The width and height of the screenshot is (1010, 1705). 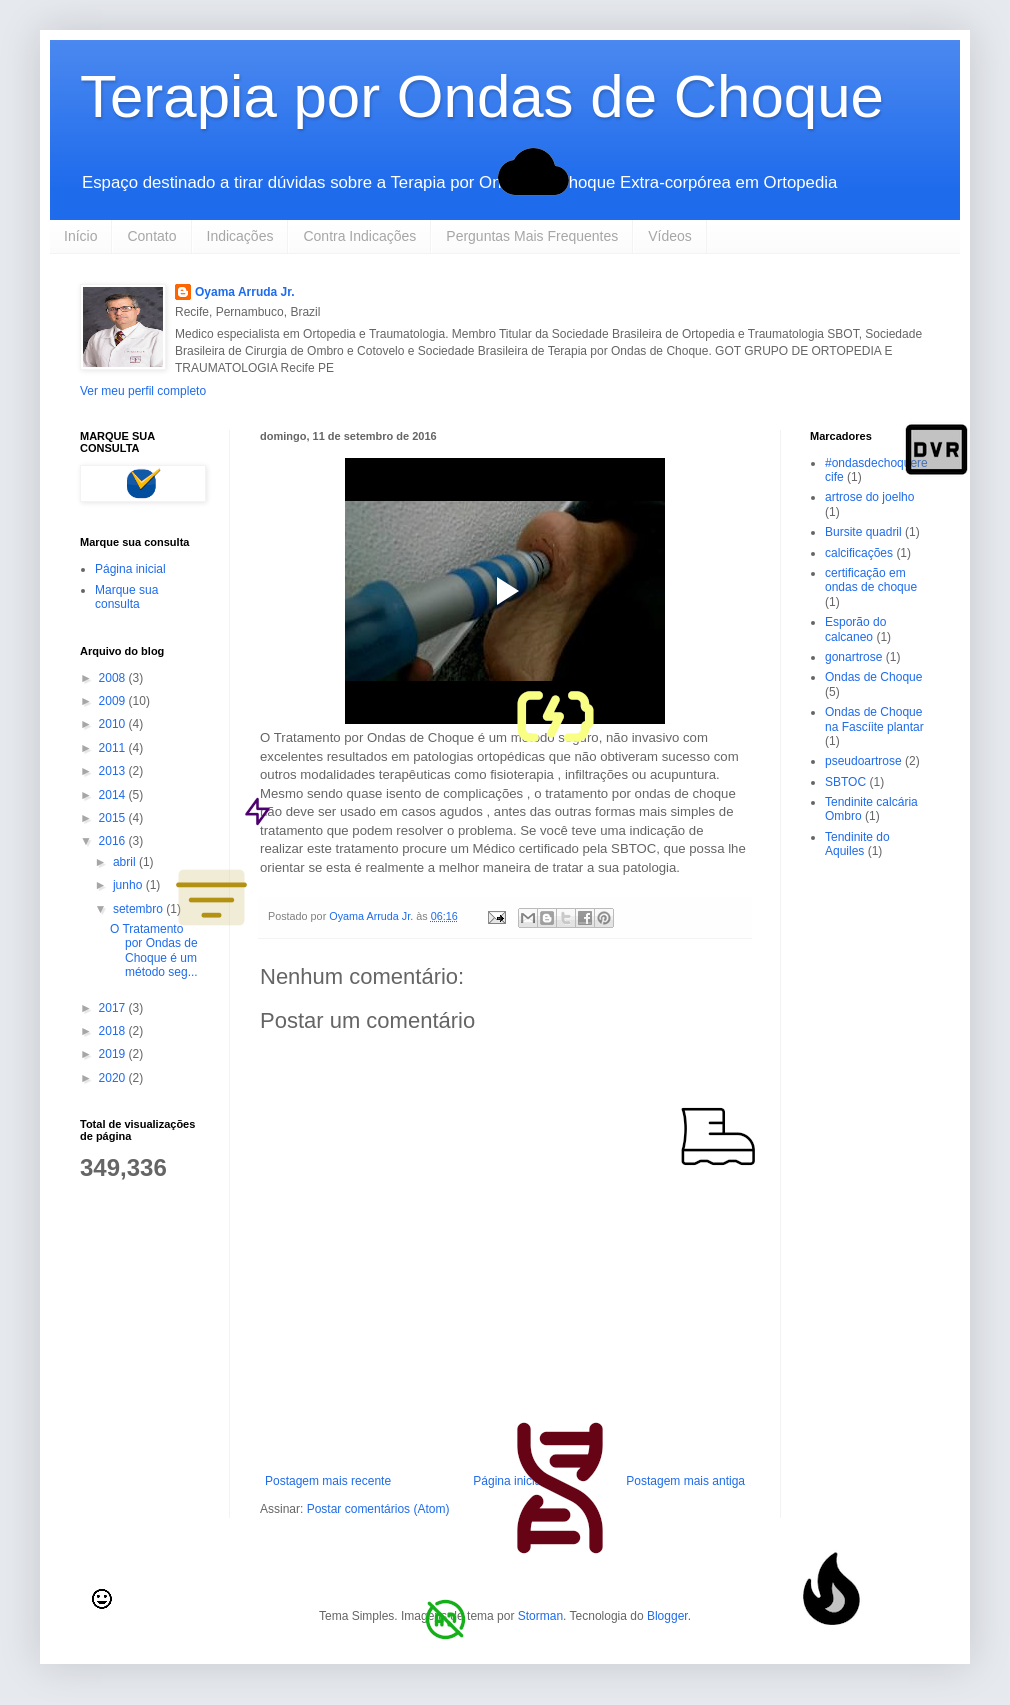 I want to click on locate nearby fire stations, so click(x=831, y=1589).